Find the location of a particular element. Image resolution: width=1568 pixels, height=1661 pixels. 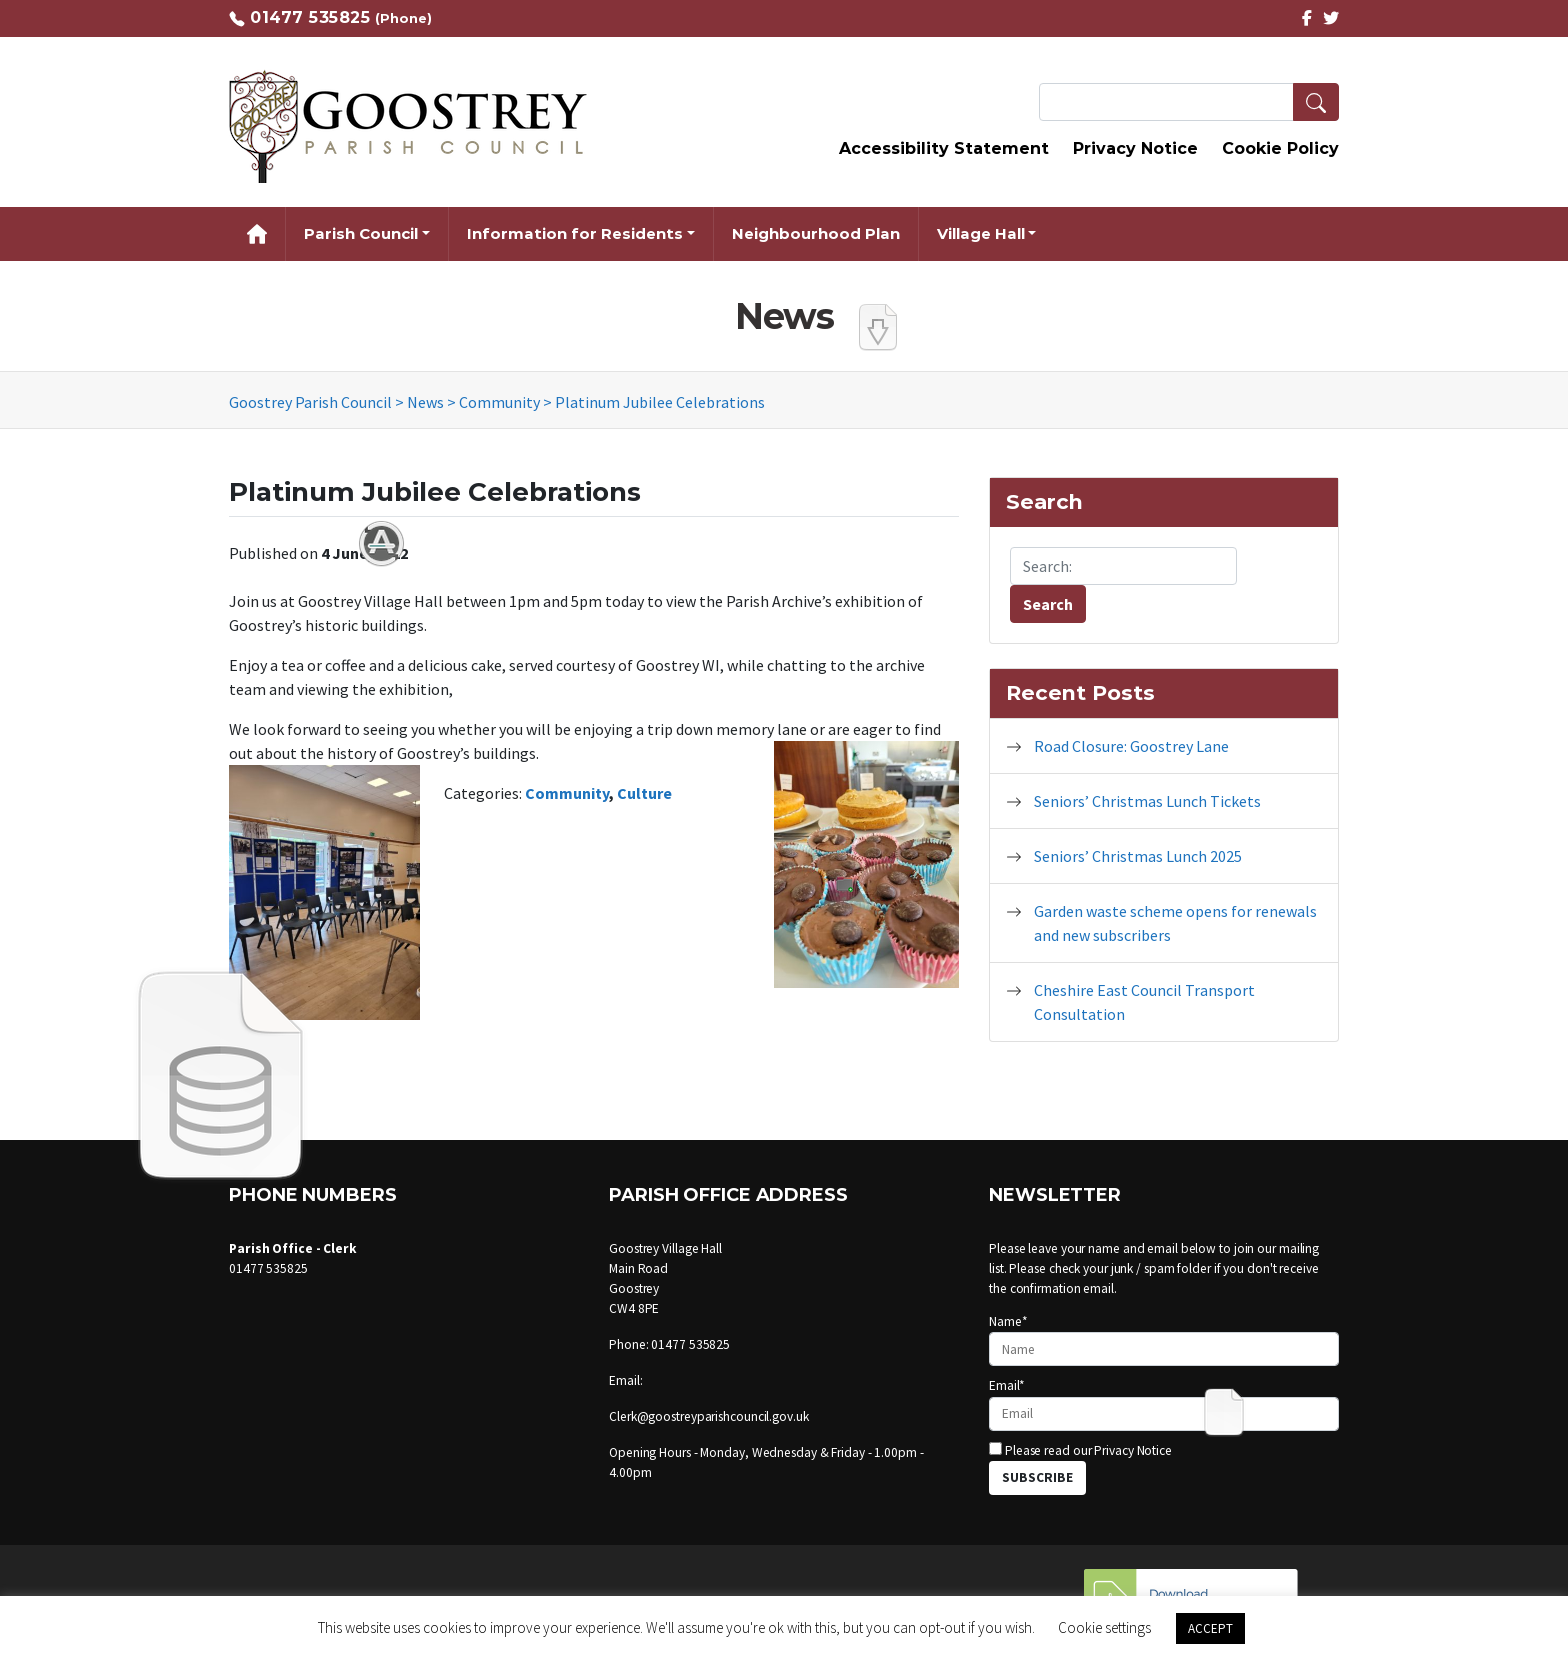

sqlite3 database file is located at coordinates (220, 1075).